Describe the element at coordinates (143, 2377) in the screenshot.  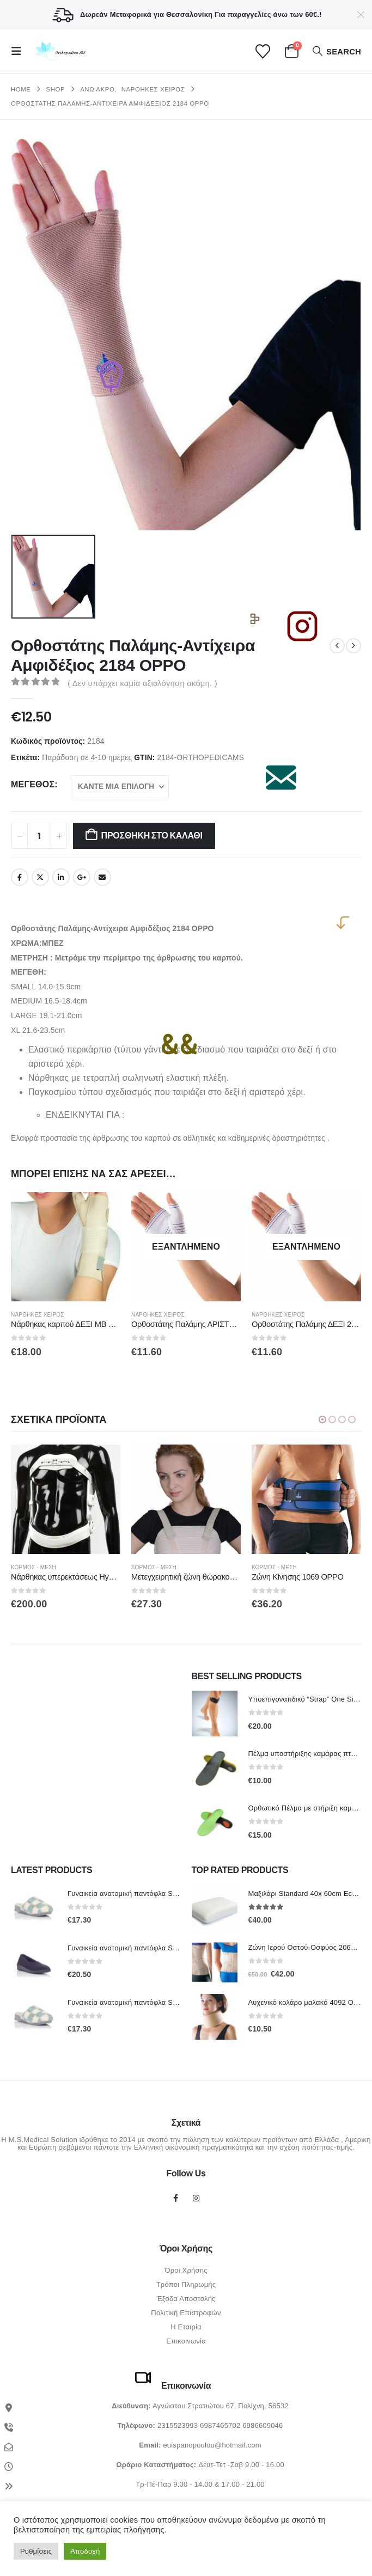
I see `start or join a Zoom meeting` at that location.